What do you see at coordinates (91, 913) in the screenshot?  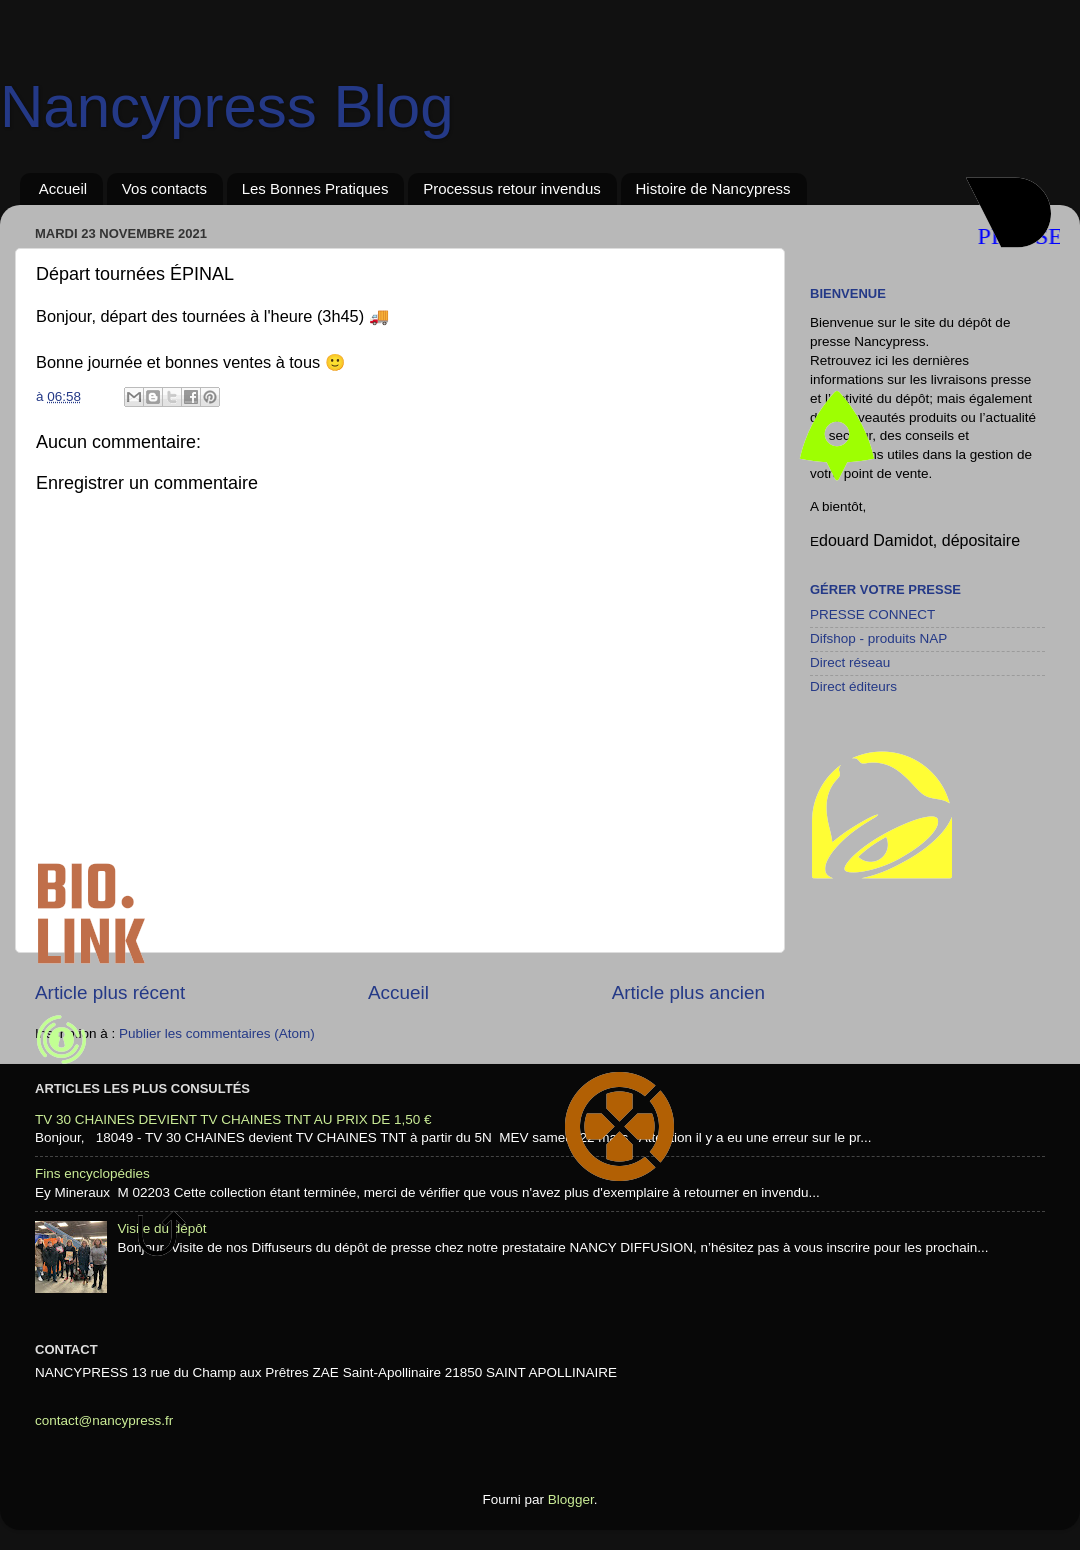 I see `link to biolink profile` at bounding box center [91, 913].